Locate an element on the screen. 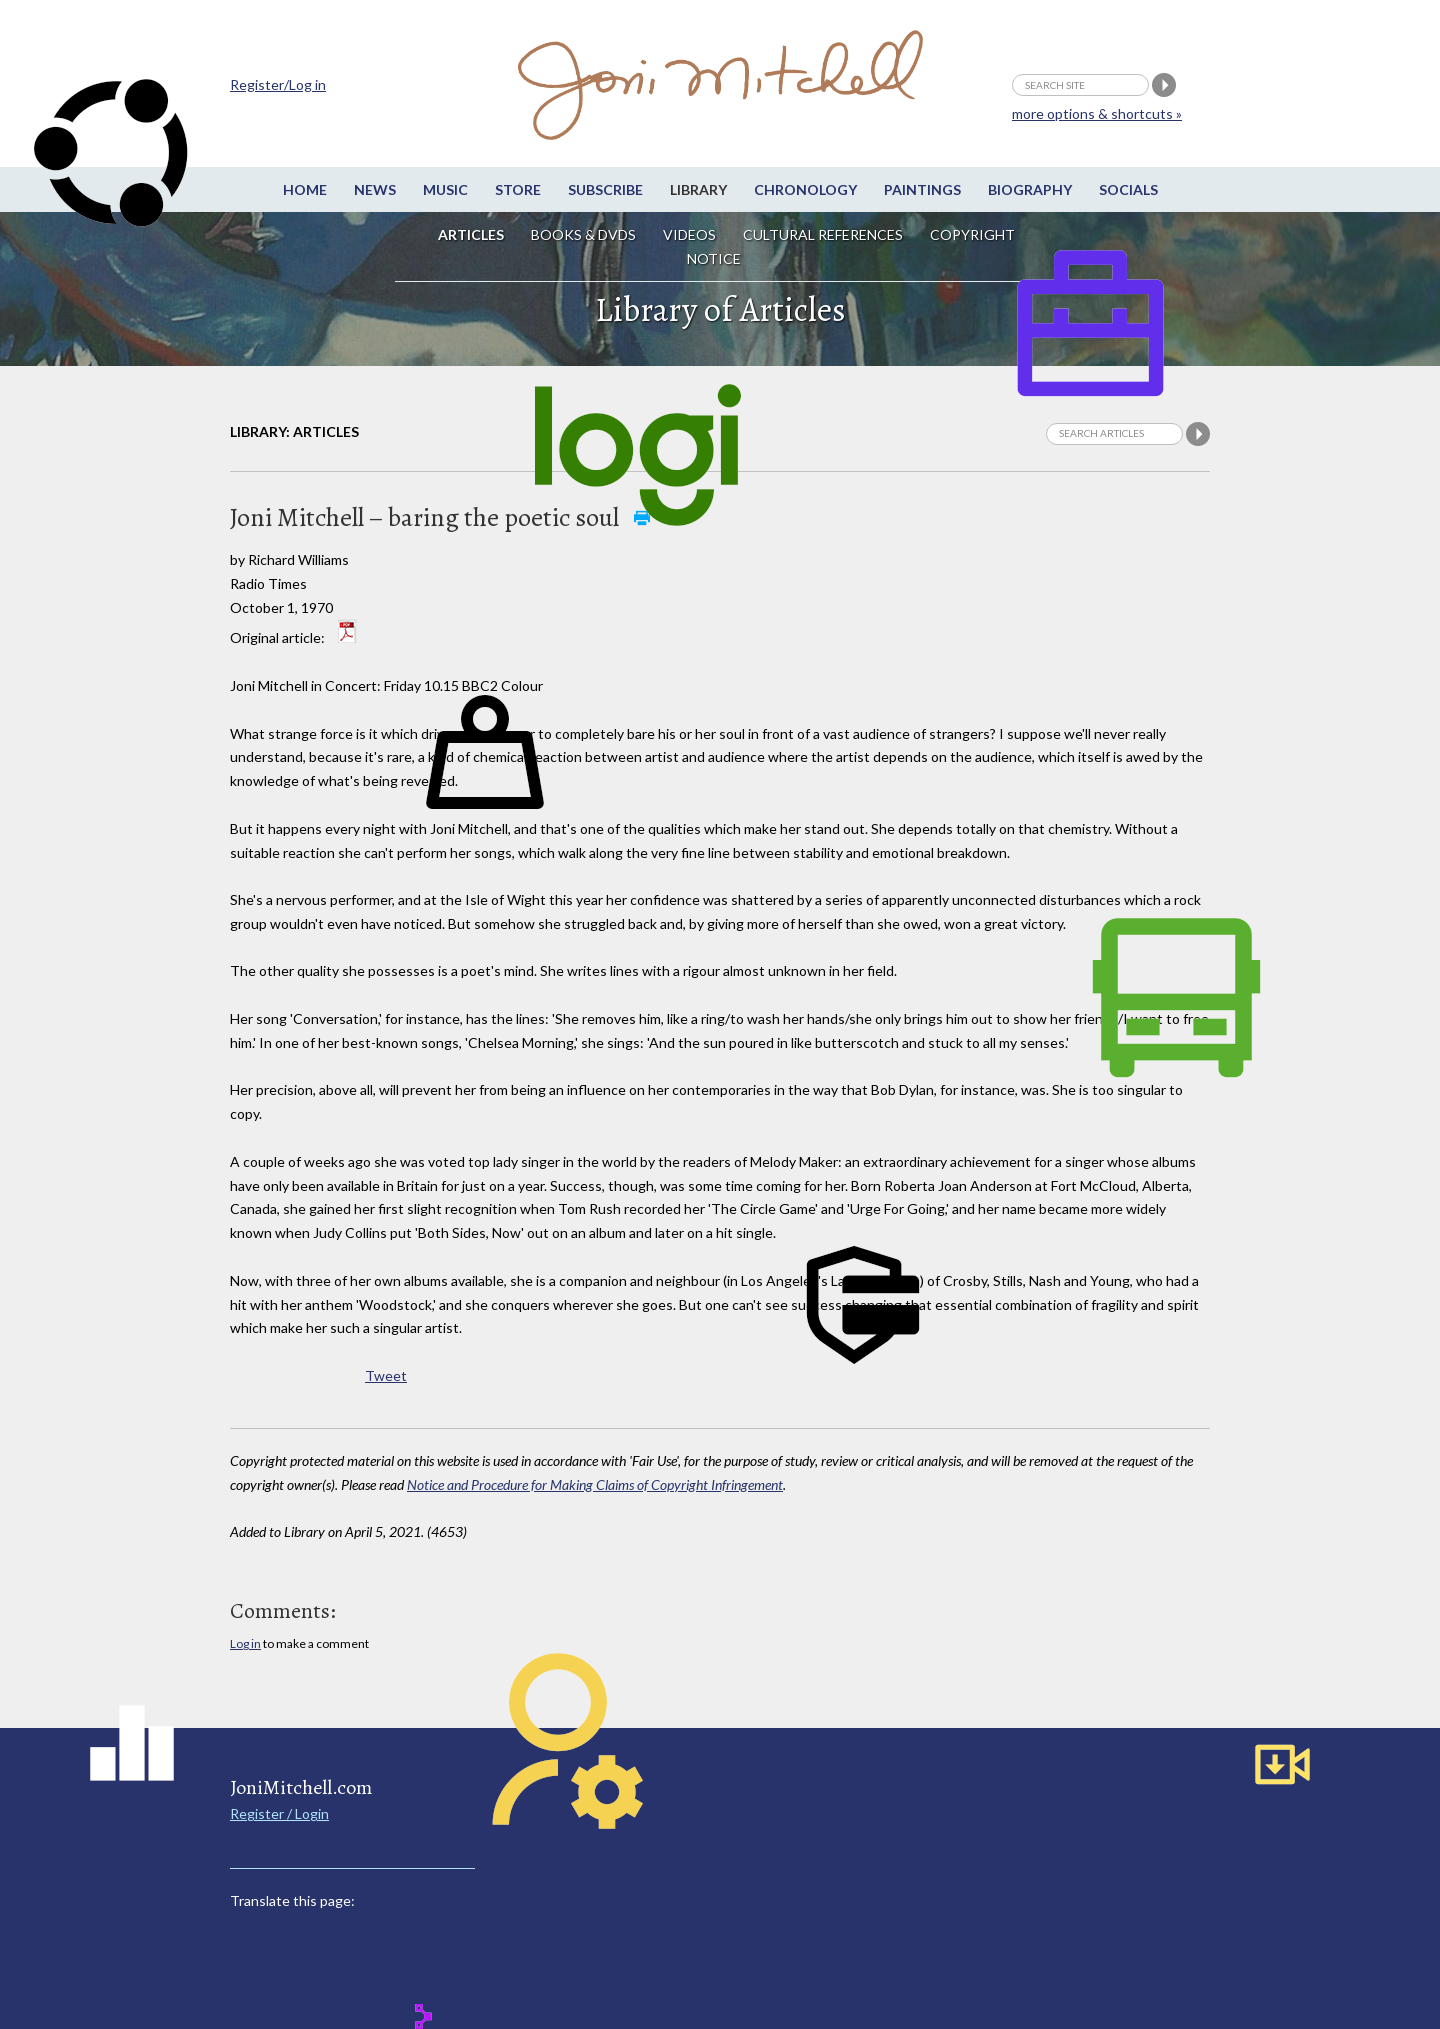 This screenshot has width=1440, height=2029. view public transit options is located at coordinates (1176, 993).